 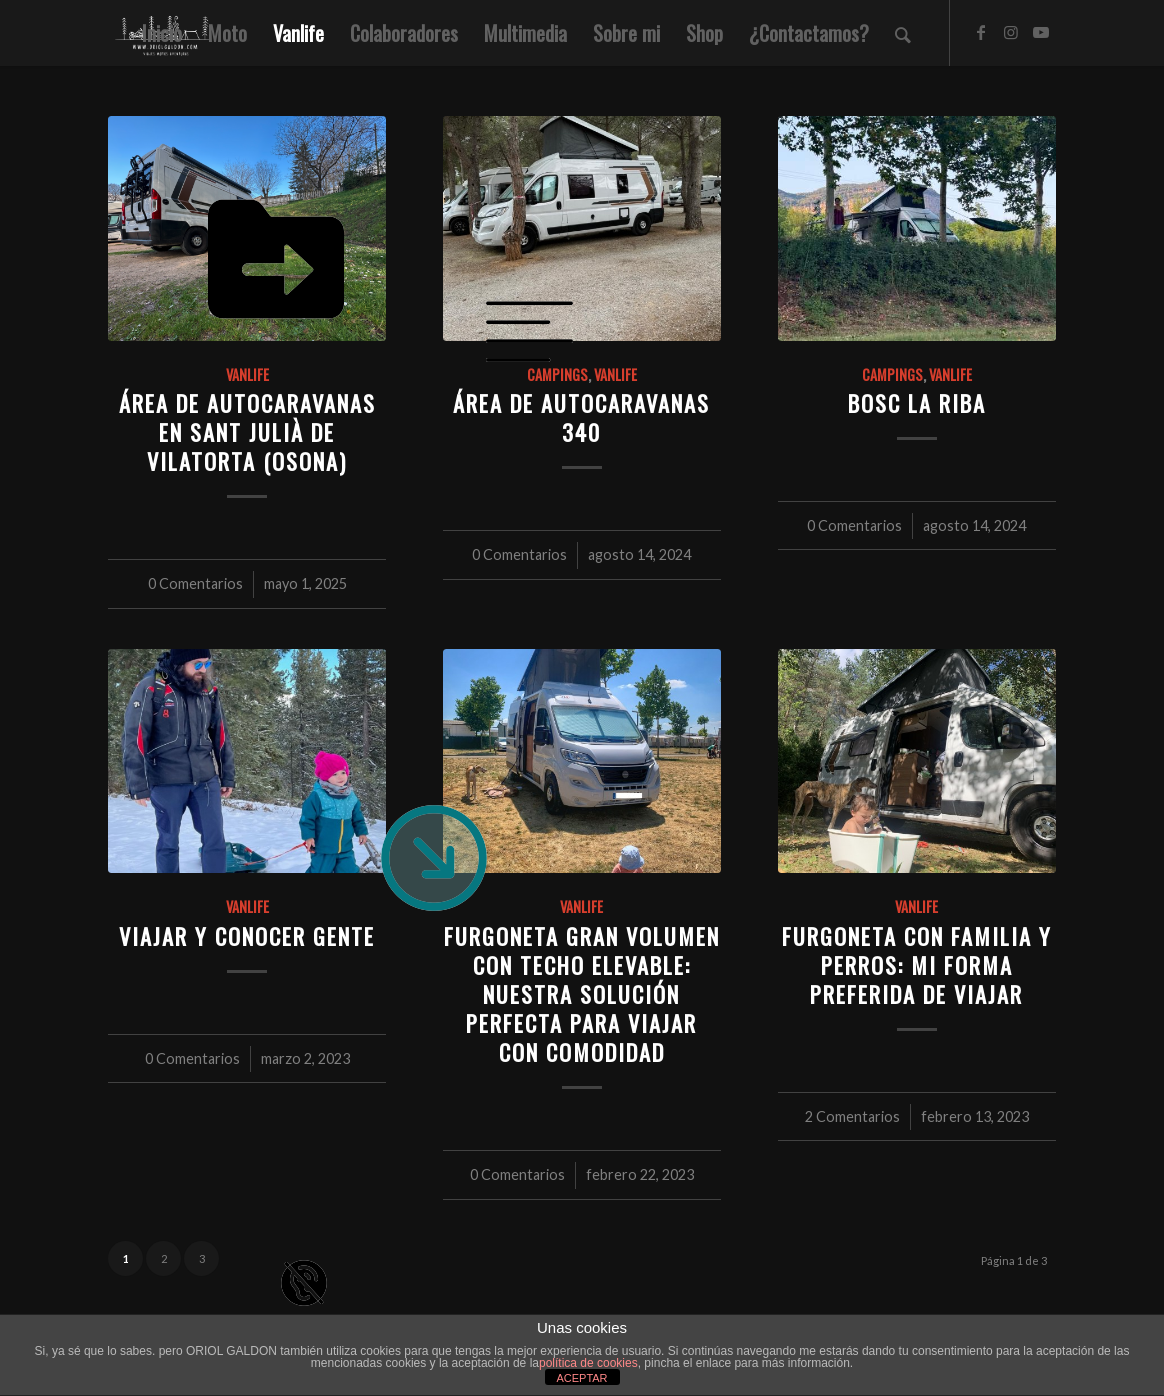 What do you see at coordinates (529, 333) in the screenshot?
I see `align text to the left` at bounding box center [529, 333].